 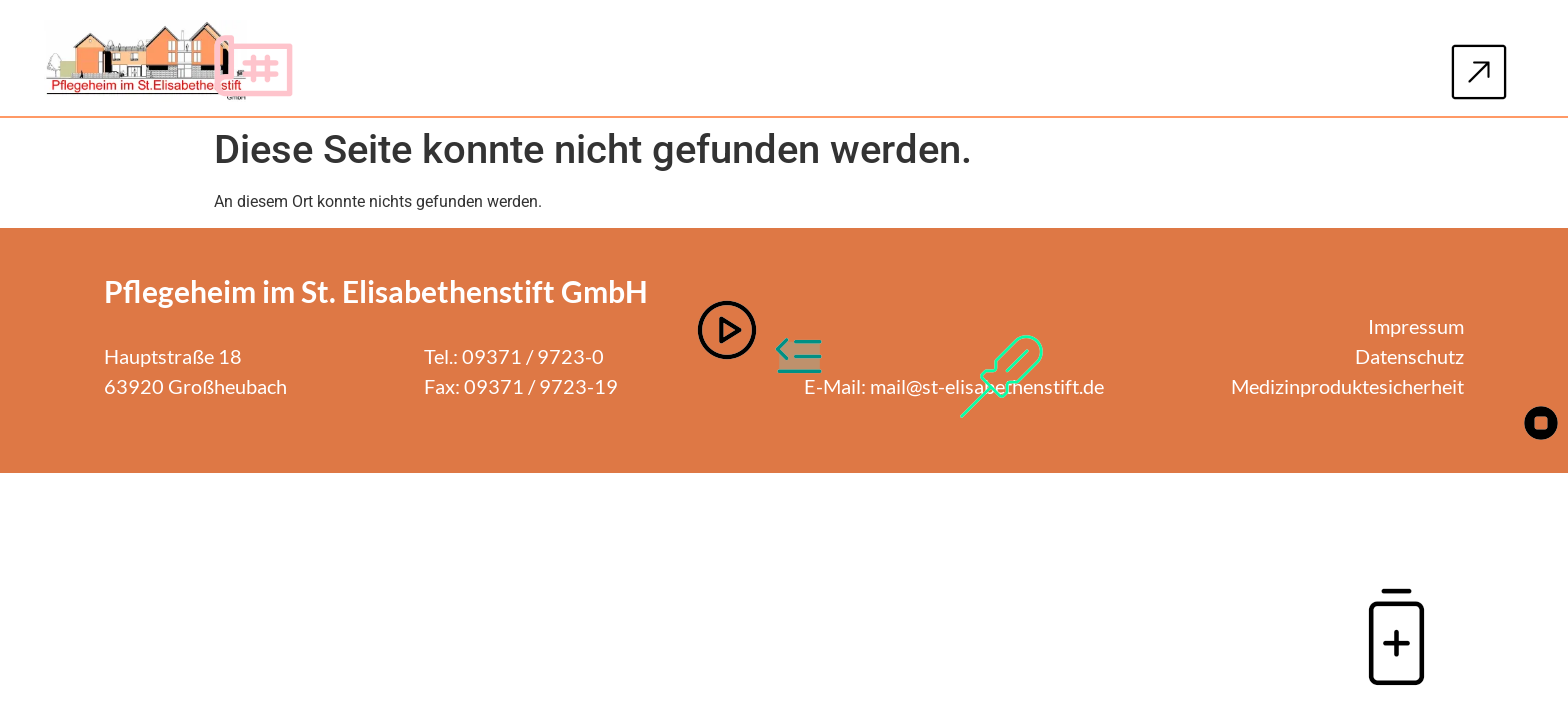 What do you see at coordinates (253, 68) in the screenshot?
I see `view project blueprints or technical plans` at bounding box center [253, 68].